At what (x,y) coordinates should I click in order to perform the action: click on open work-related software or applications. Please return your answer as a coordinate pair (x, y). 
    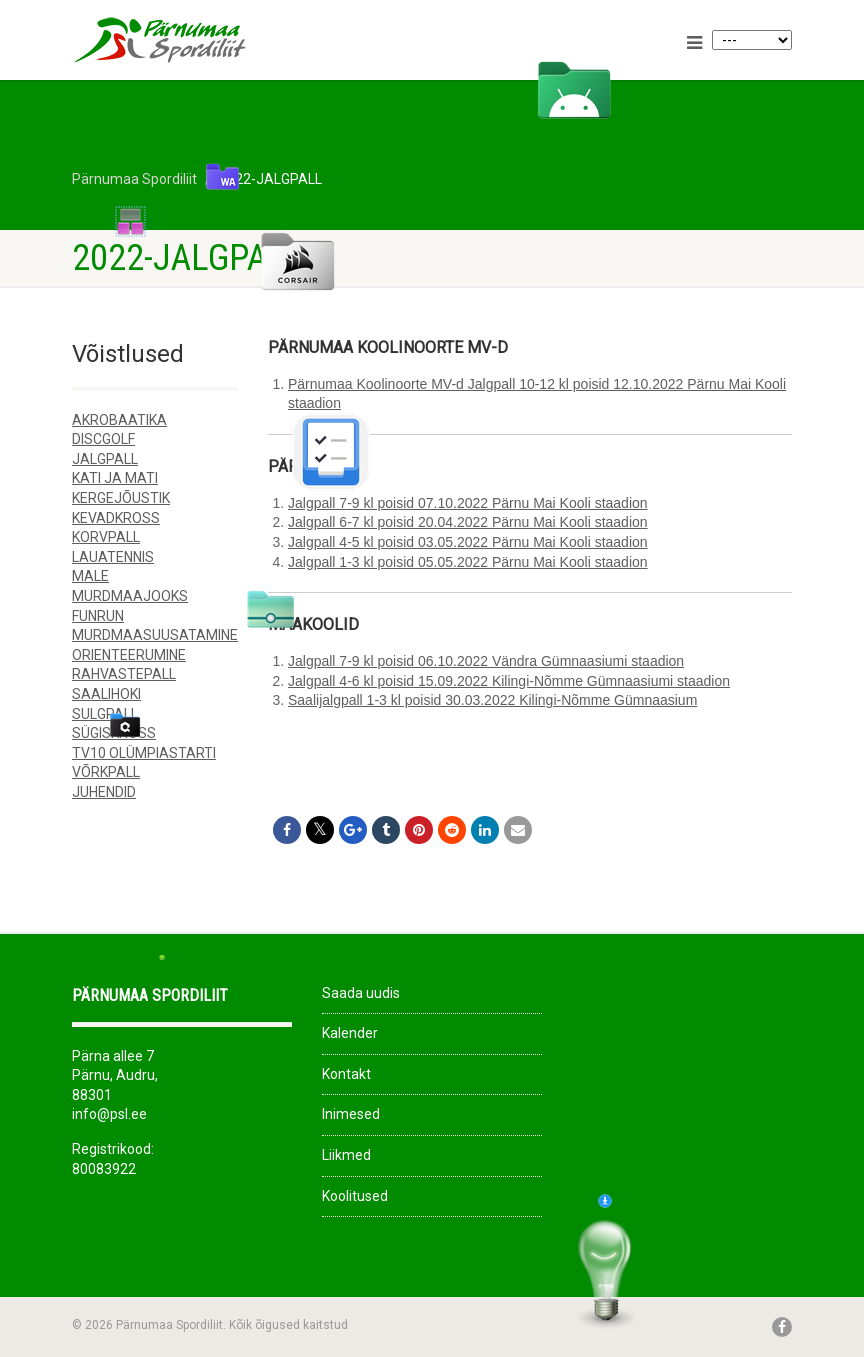
    Looking at the image, I should click on (331, 452).